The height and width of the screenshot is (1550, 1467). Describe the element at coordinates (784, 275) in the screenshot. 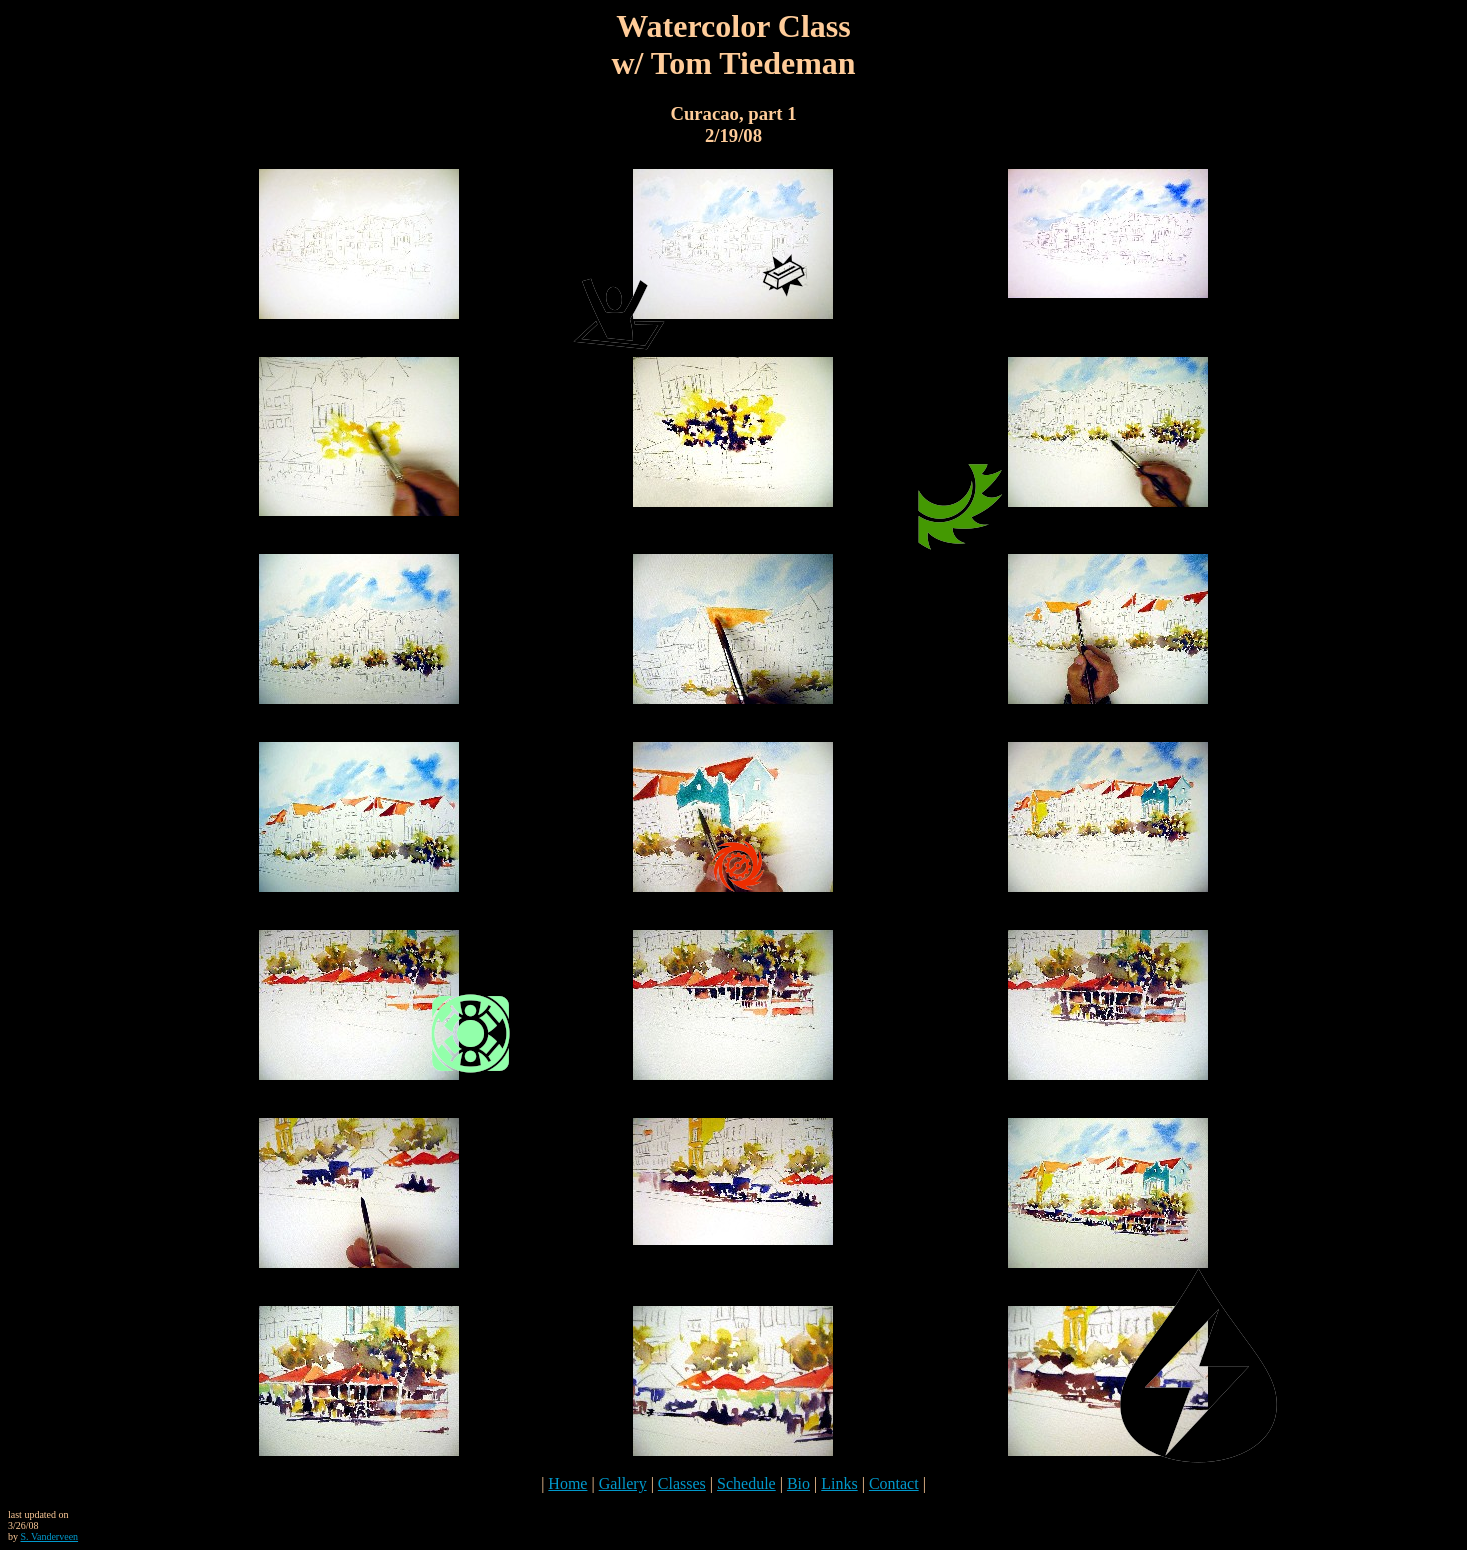

I see `indicates a gold bar or treasure reward` at that location.